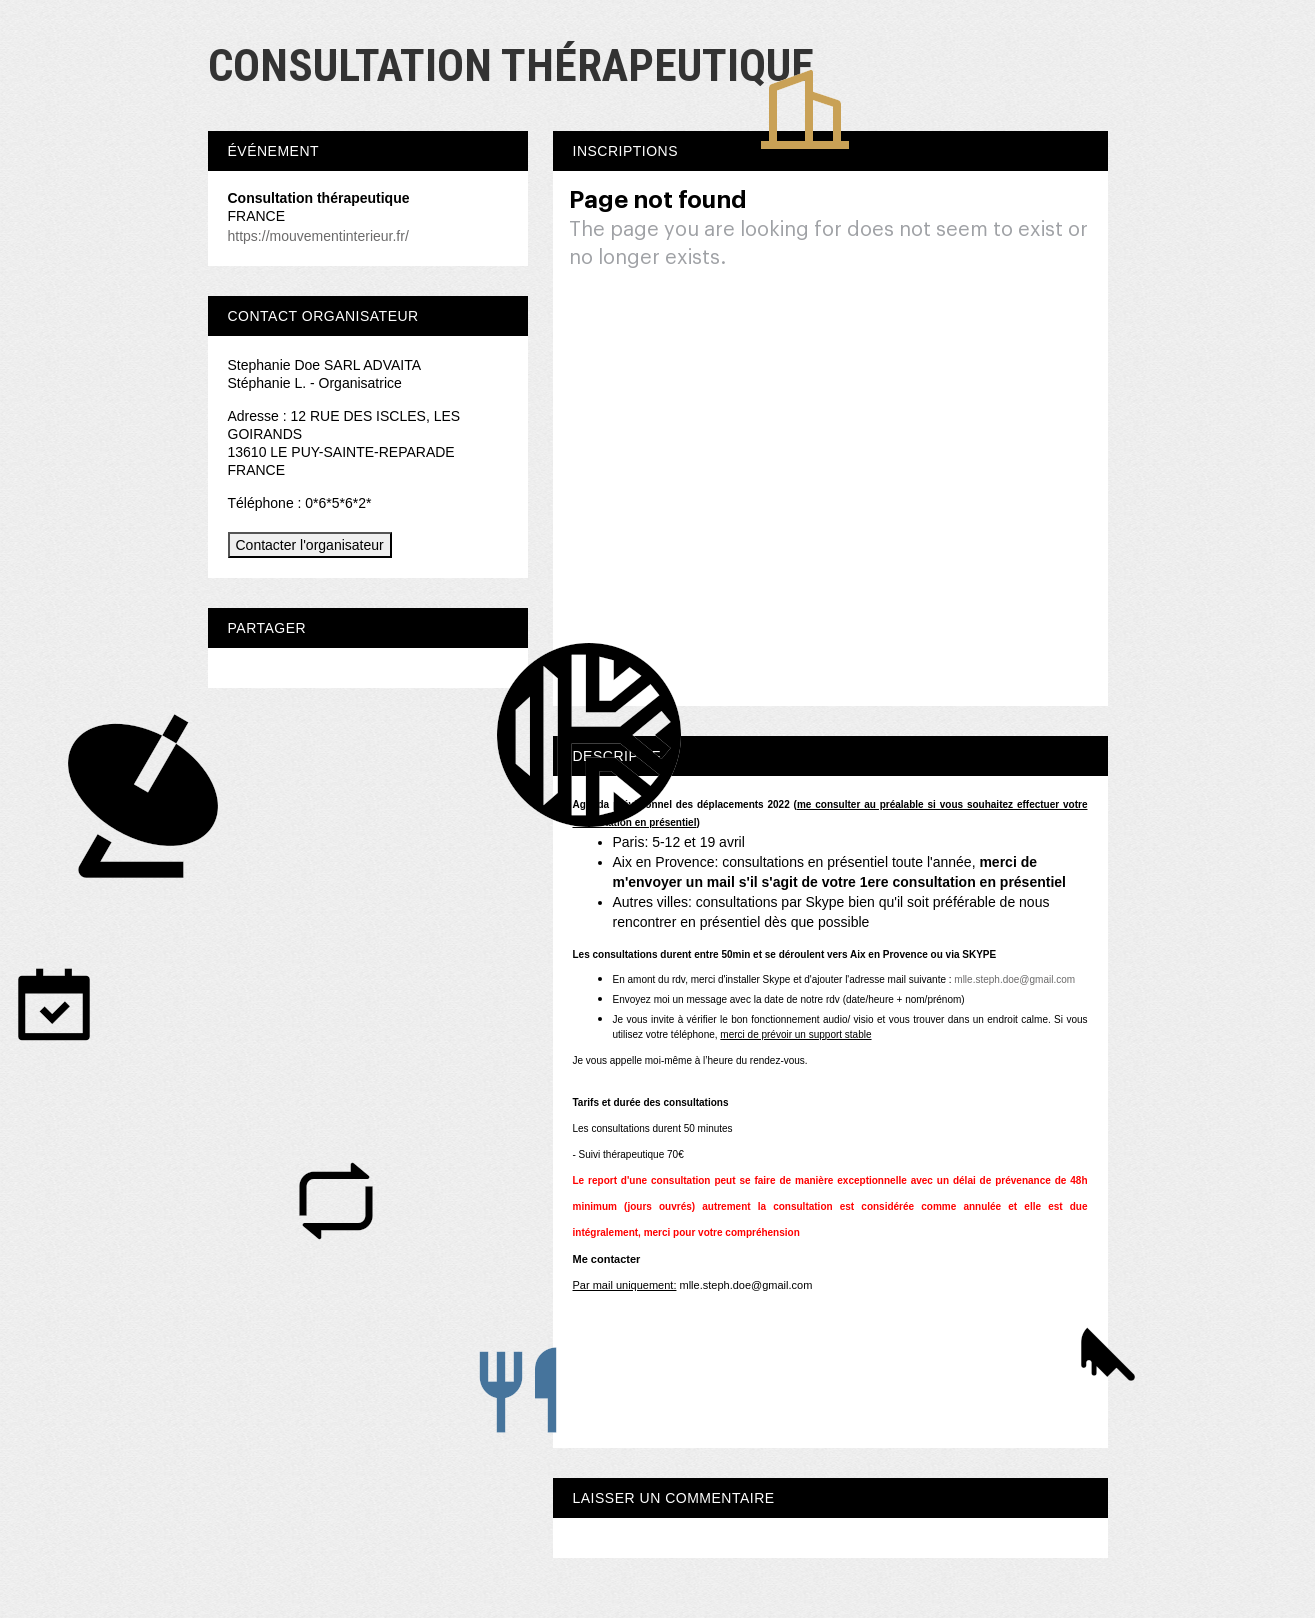 This screenshot has width=1315, height=1618. What do you see at coordinates (589, 735) in the screenshot?
I see `open keeper password manager` at bounding box center [589, 735].